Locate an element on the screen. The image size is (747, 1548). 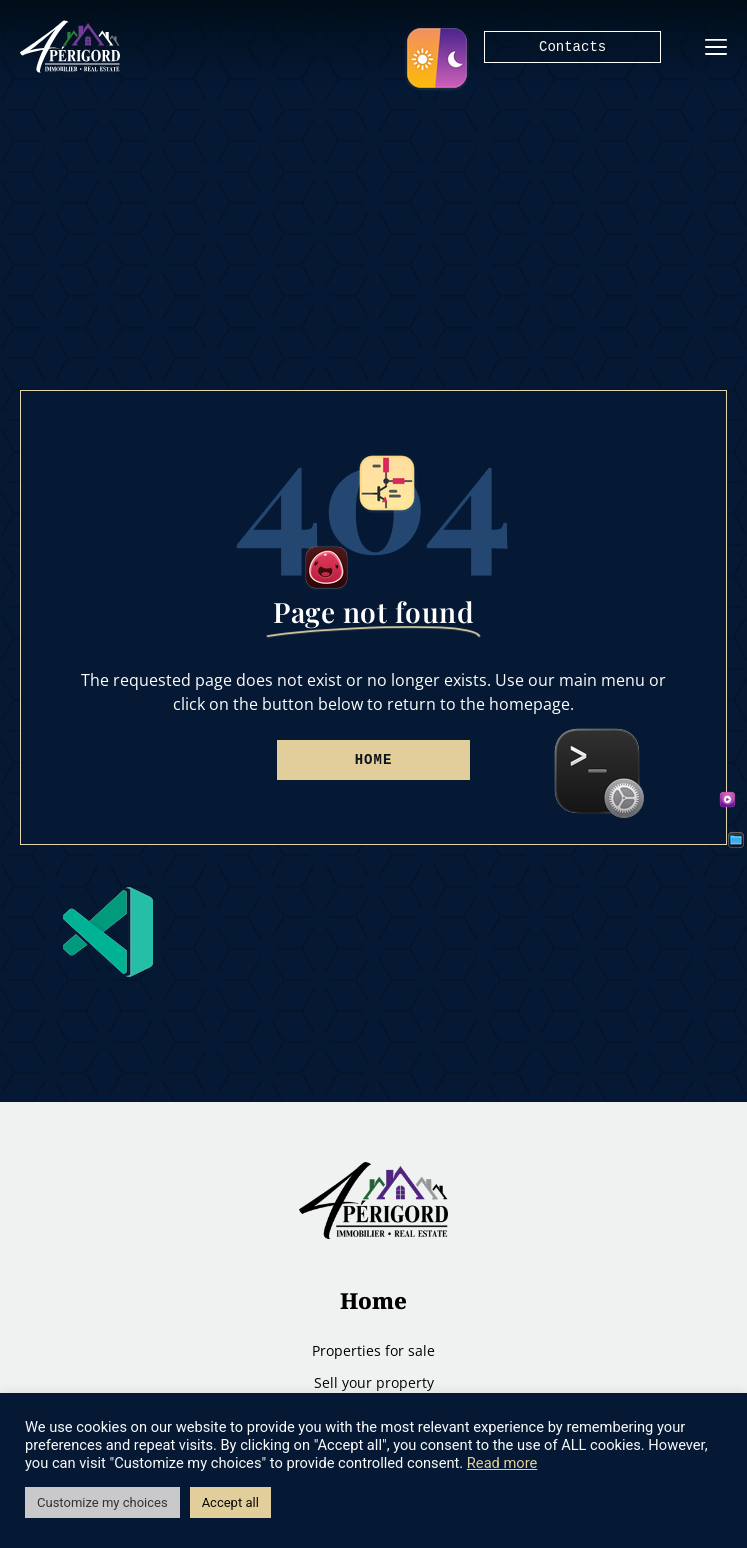
open dynamic wallpaper settings is located at coordinates (437, 58).